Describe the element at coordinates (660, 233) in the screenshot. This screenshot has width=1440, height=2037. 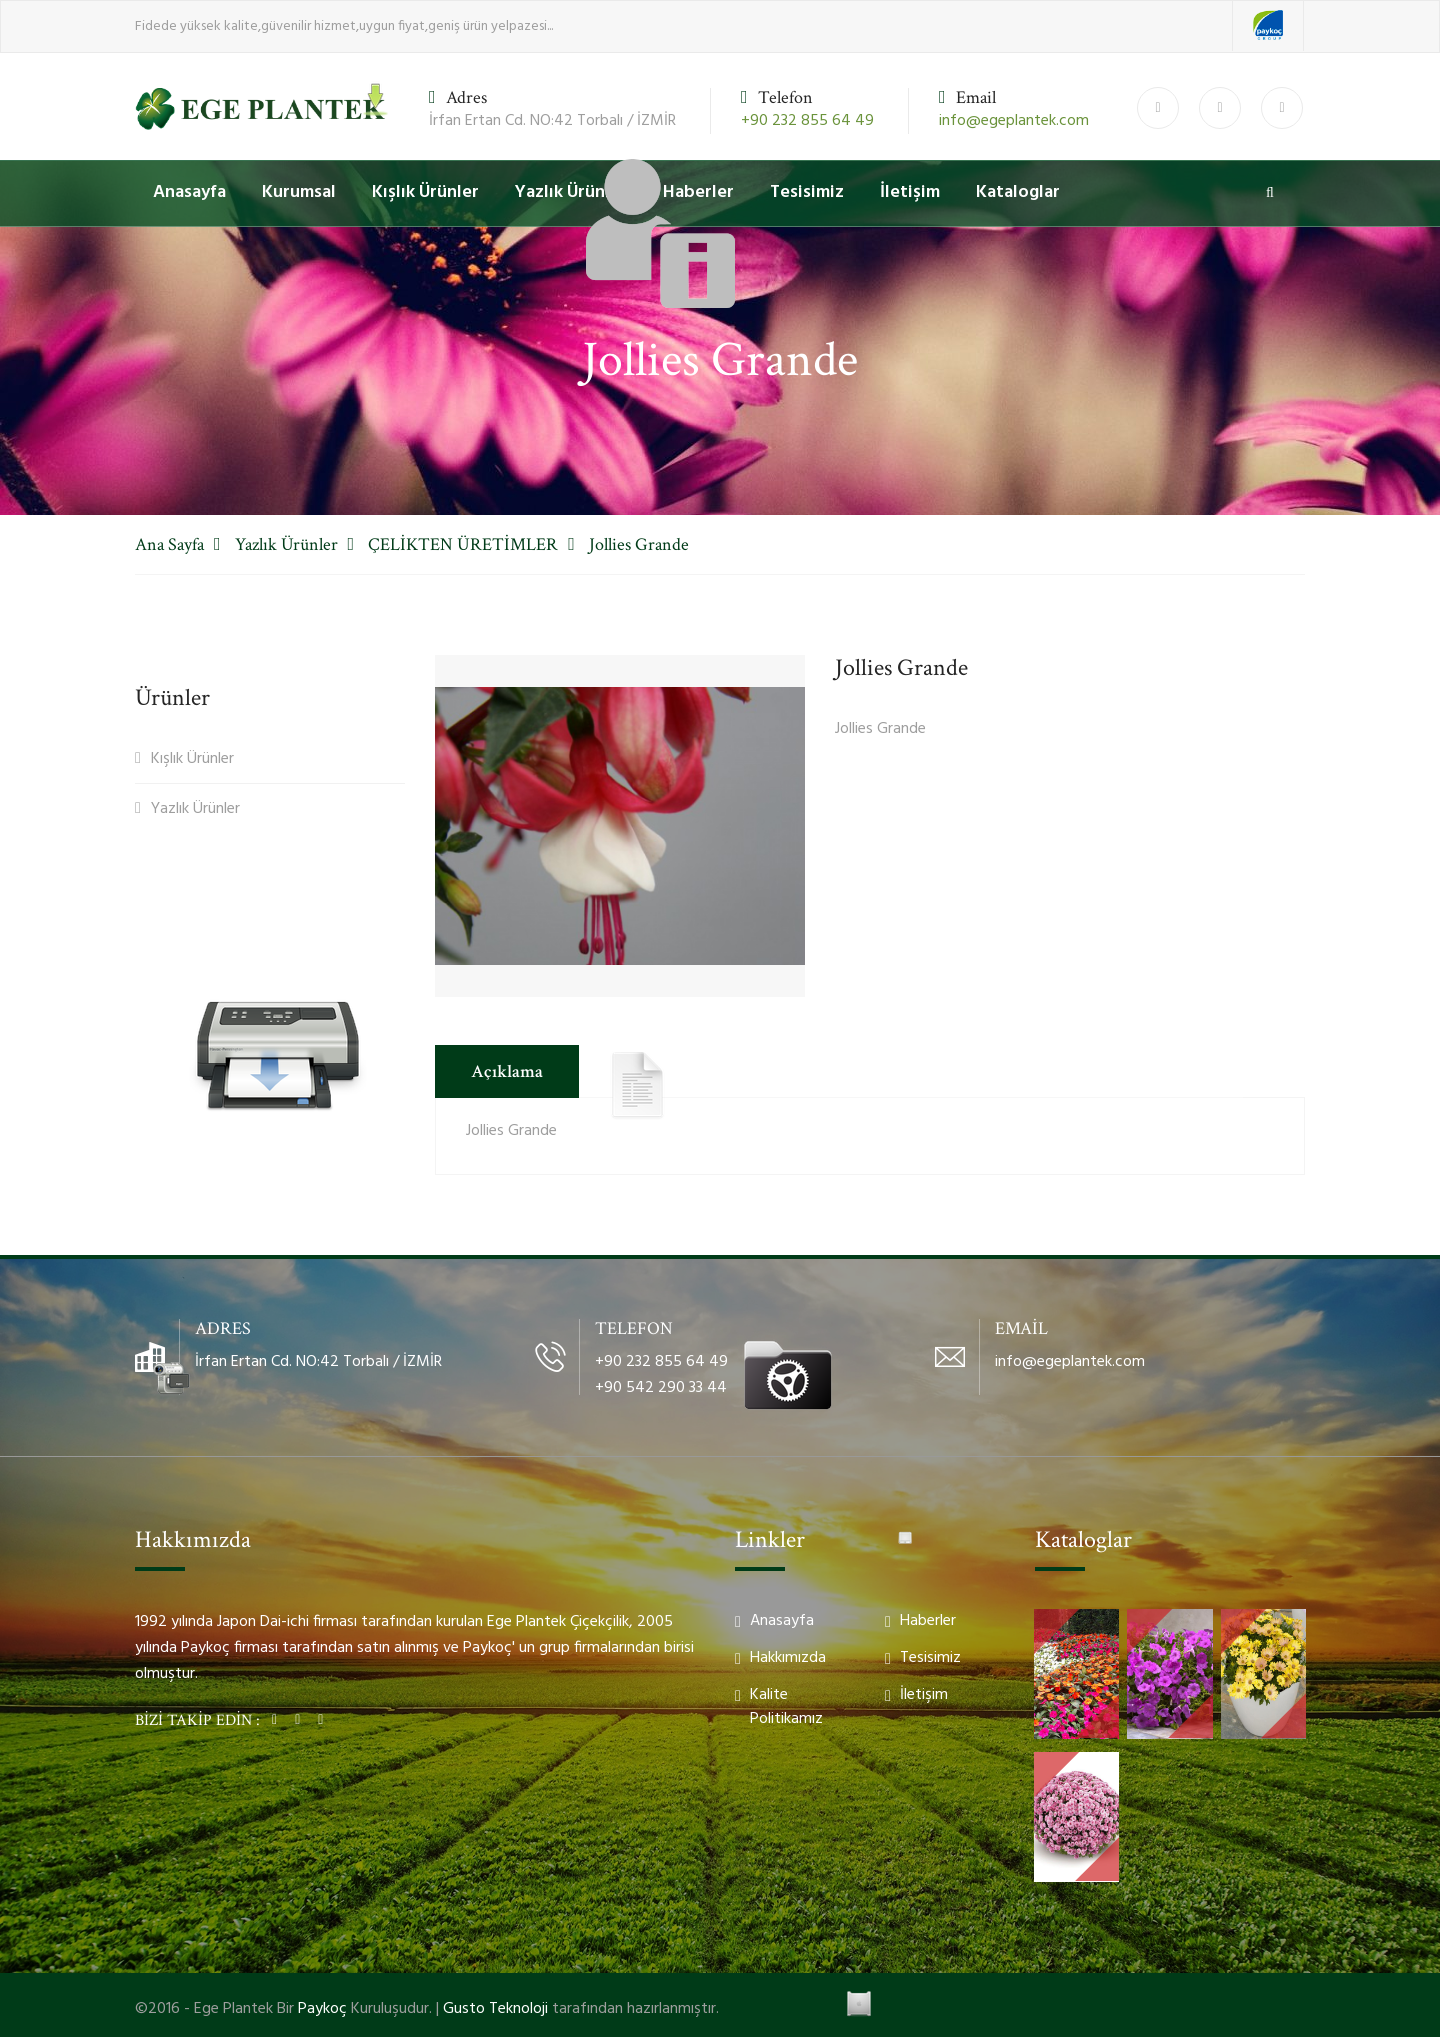
I see `view user profile information` at that location.